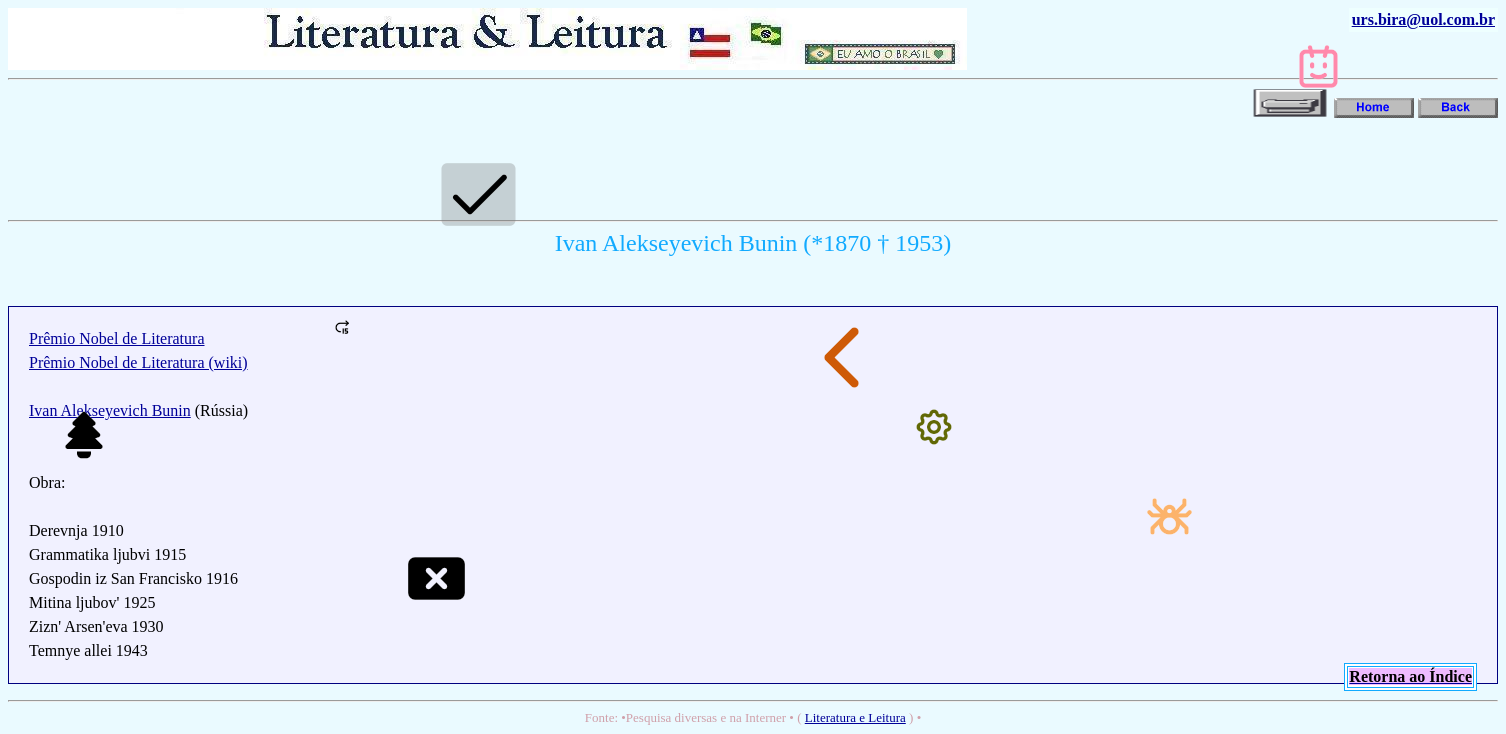  Describe the element at coordinates (934, 427) in the screenshot. I see `access app or system settings` at that location.